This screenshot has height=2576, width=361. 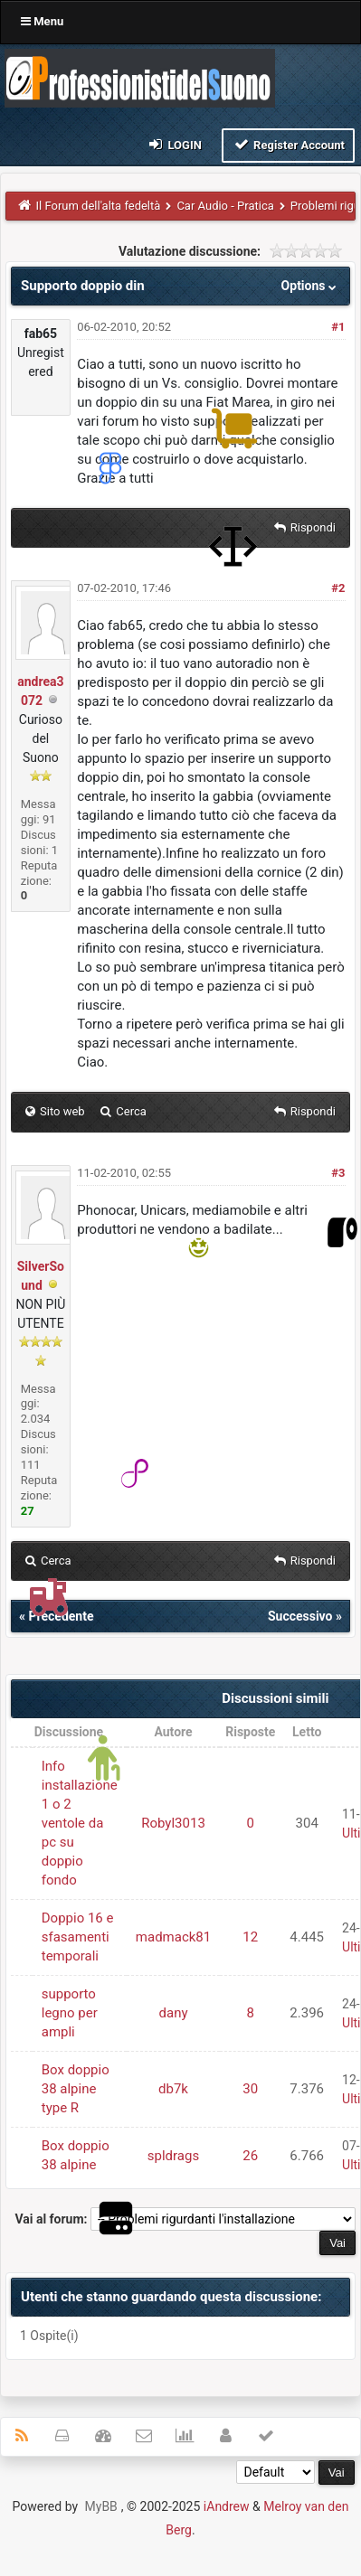 What do you see at coordinates (135, 1473) in the screenshot?
I see `persistent systems company logo` at bounding box center [135, 1473].